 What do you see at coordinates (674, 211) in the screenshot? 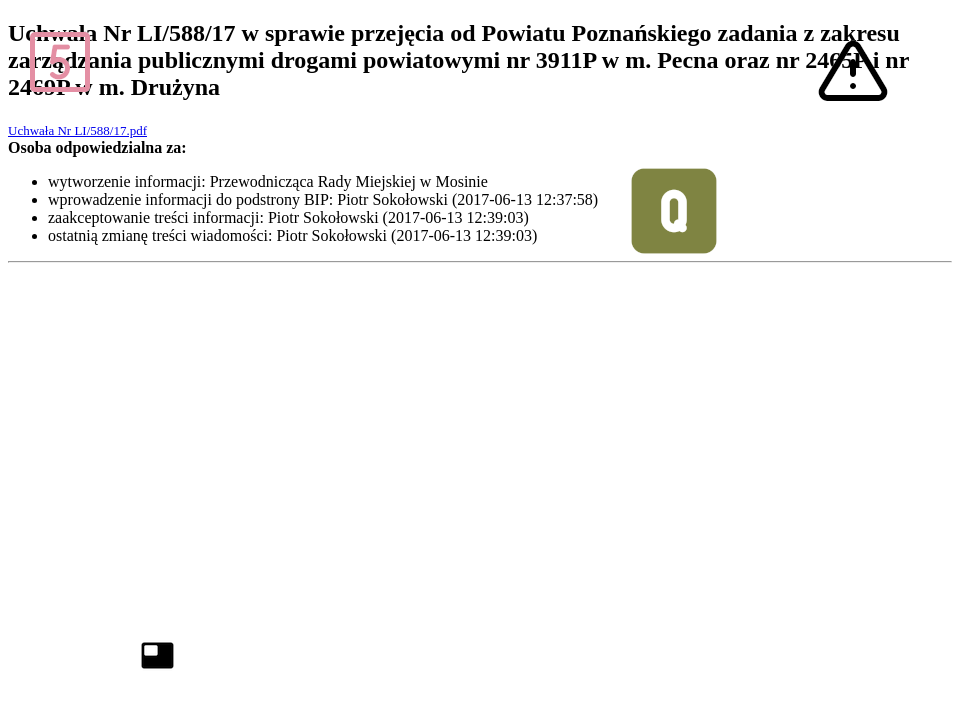
I see `represents the letter Q in a keyboard or text input` at bounding box center [674, 211].